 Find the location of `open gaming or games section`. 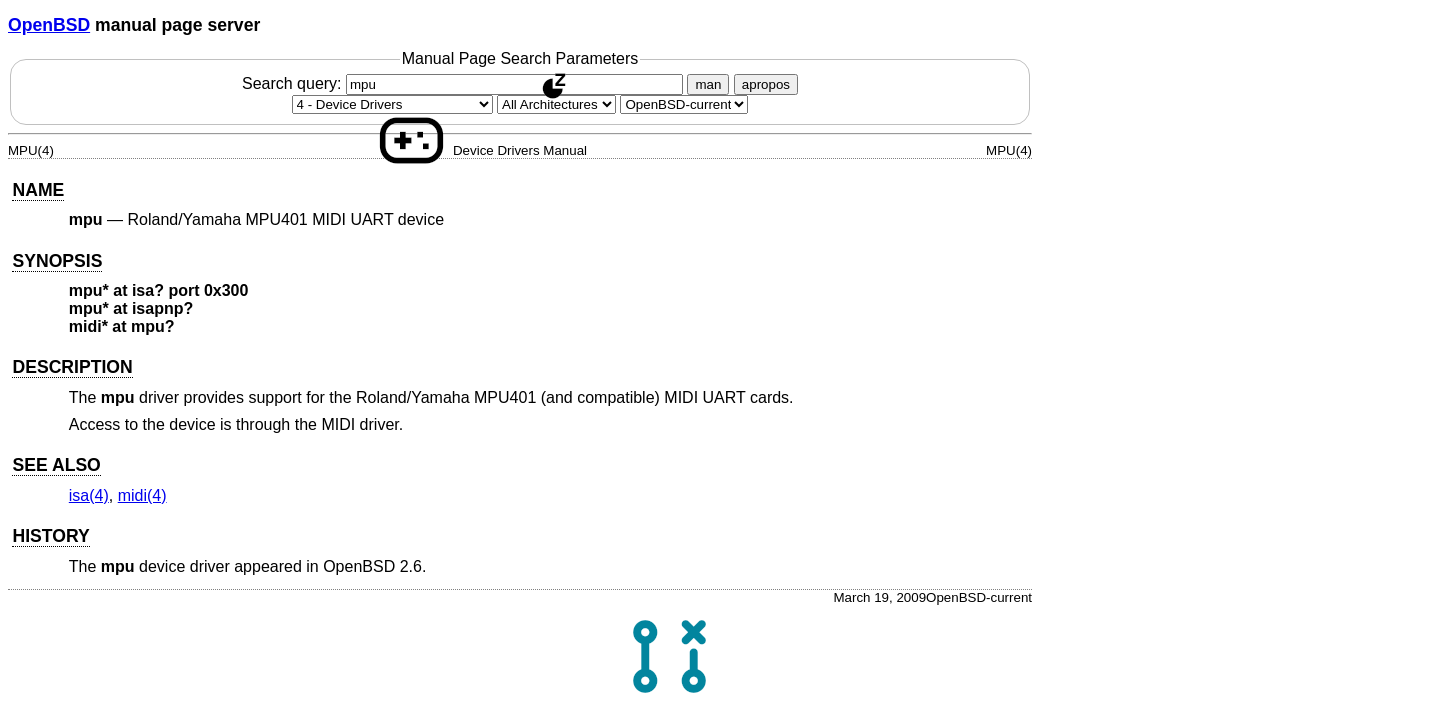

open gaming or games section is located at coordinates (411, 140).